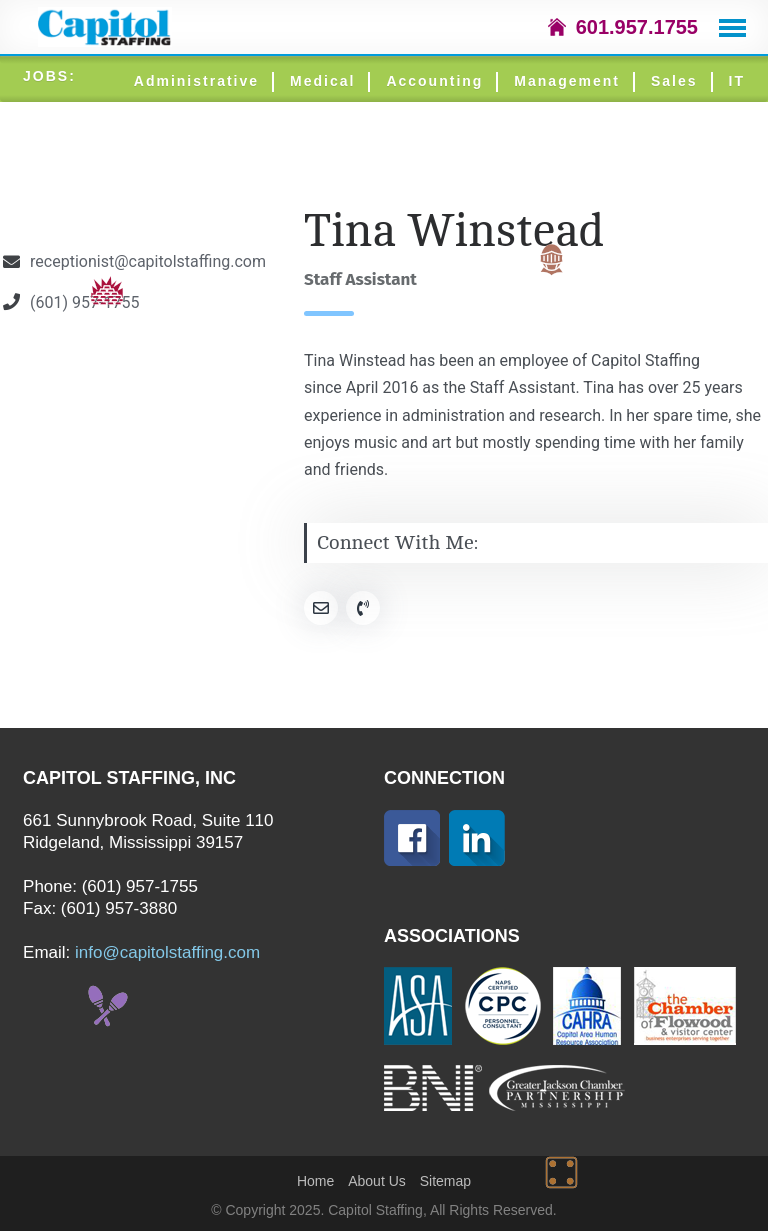 This screenshot has height=1231, width=768. I want to click on view your in-game currency or gold balance, so click(107, 289).